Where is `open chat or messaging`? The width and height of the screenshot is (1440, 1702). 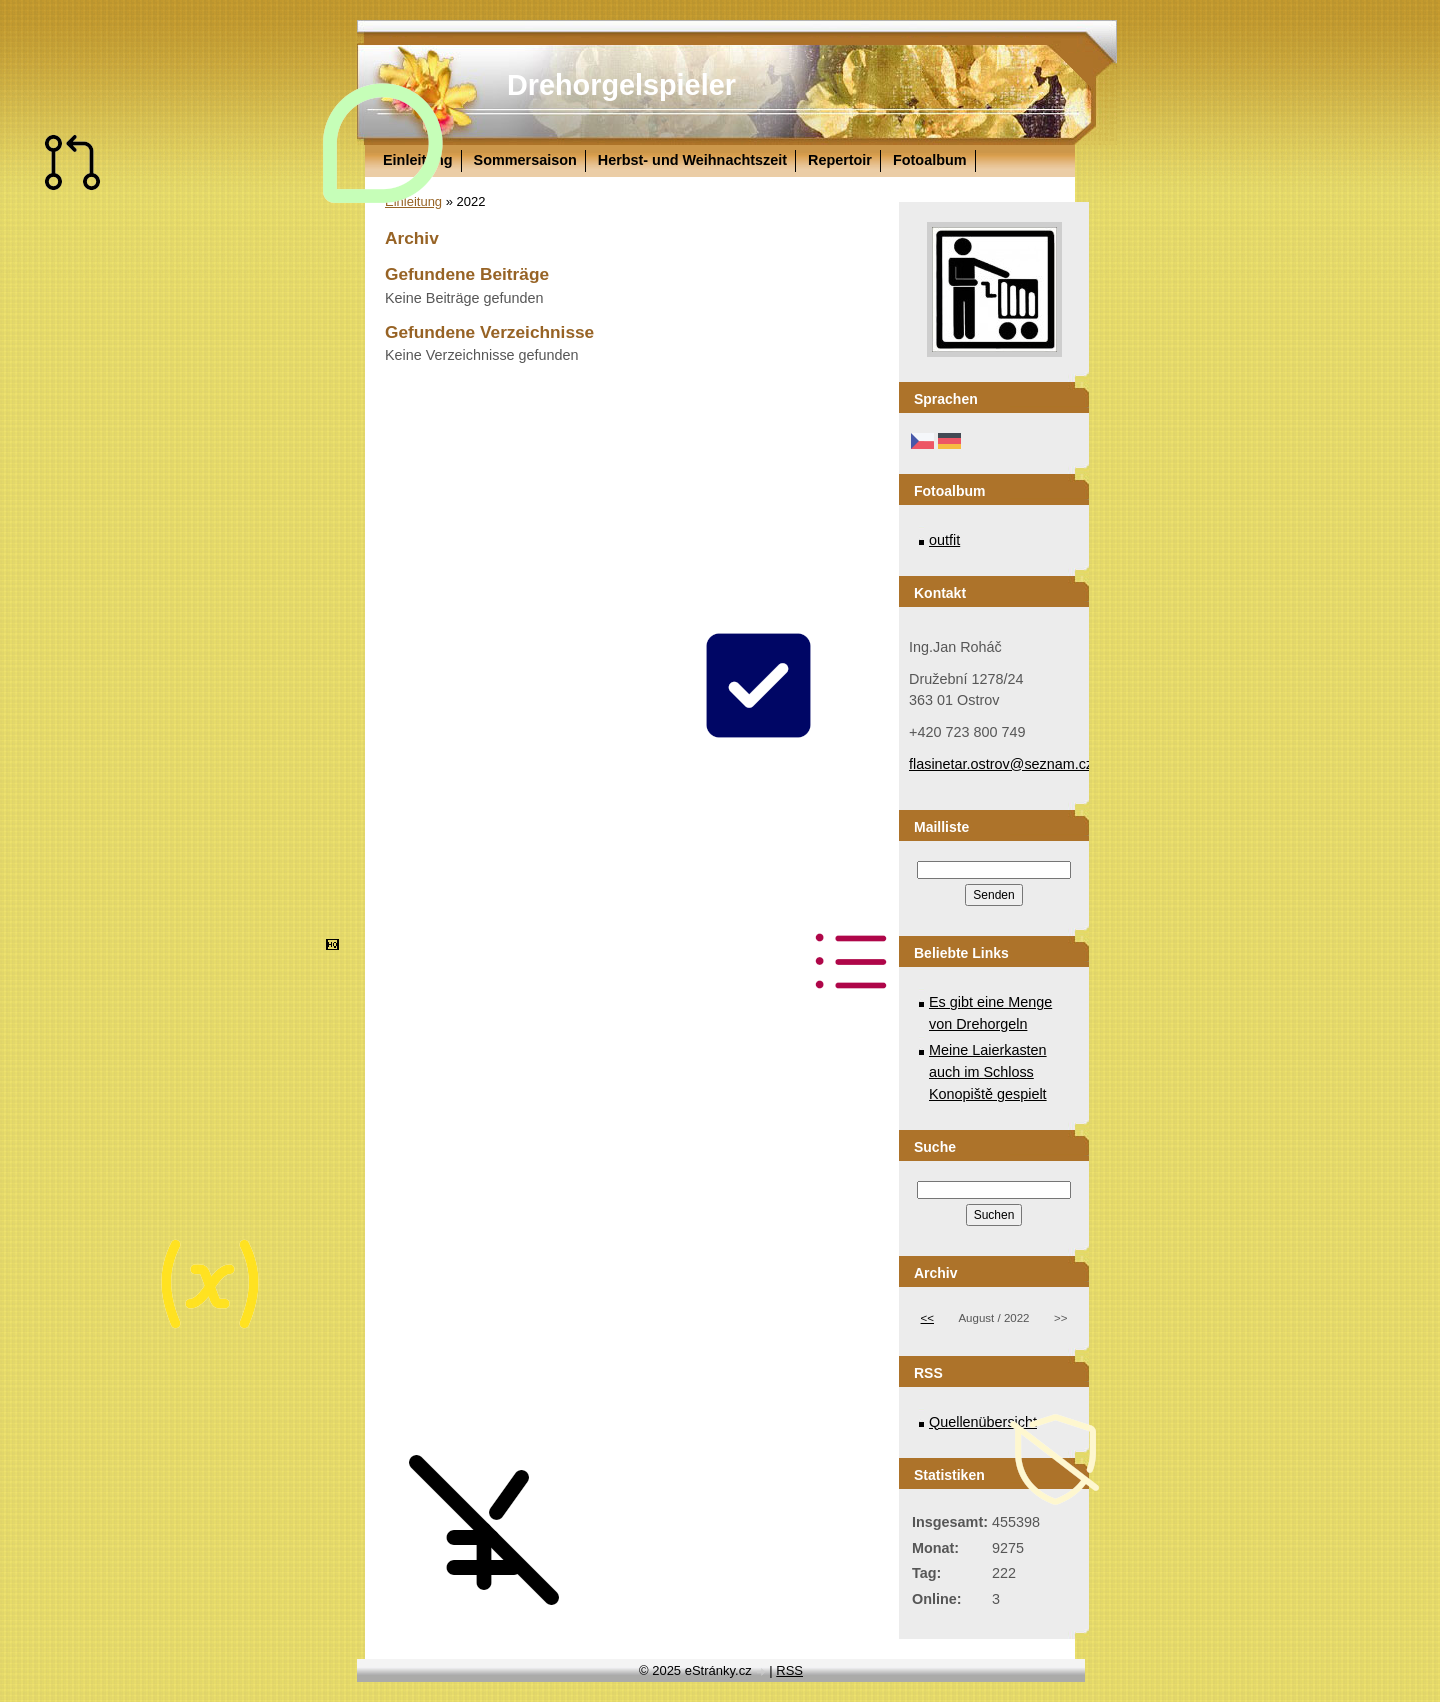
open chat or messaging is located at coordinates (380, 145).